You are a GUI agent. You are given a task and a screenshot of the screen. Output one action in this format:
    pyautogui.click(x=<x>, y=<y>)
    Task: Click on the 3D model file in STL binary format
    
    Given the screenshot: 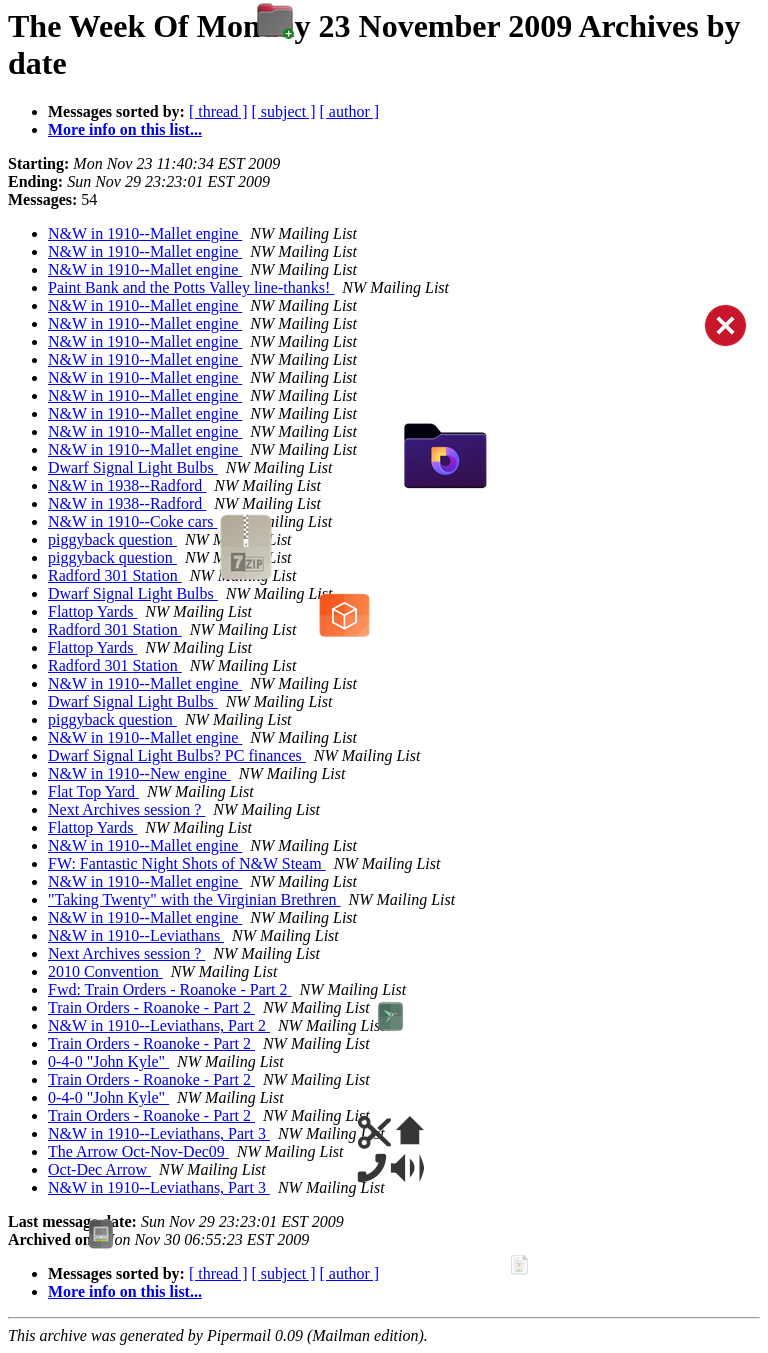 What is the action you would take?
    pyautogui.click(x=344, y=613)
    